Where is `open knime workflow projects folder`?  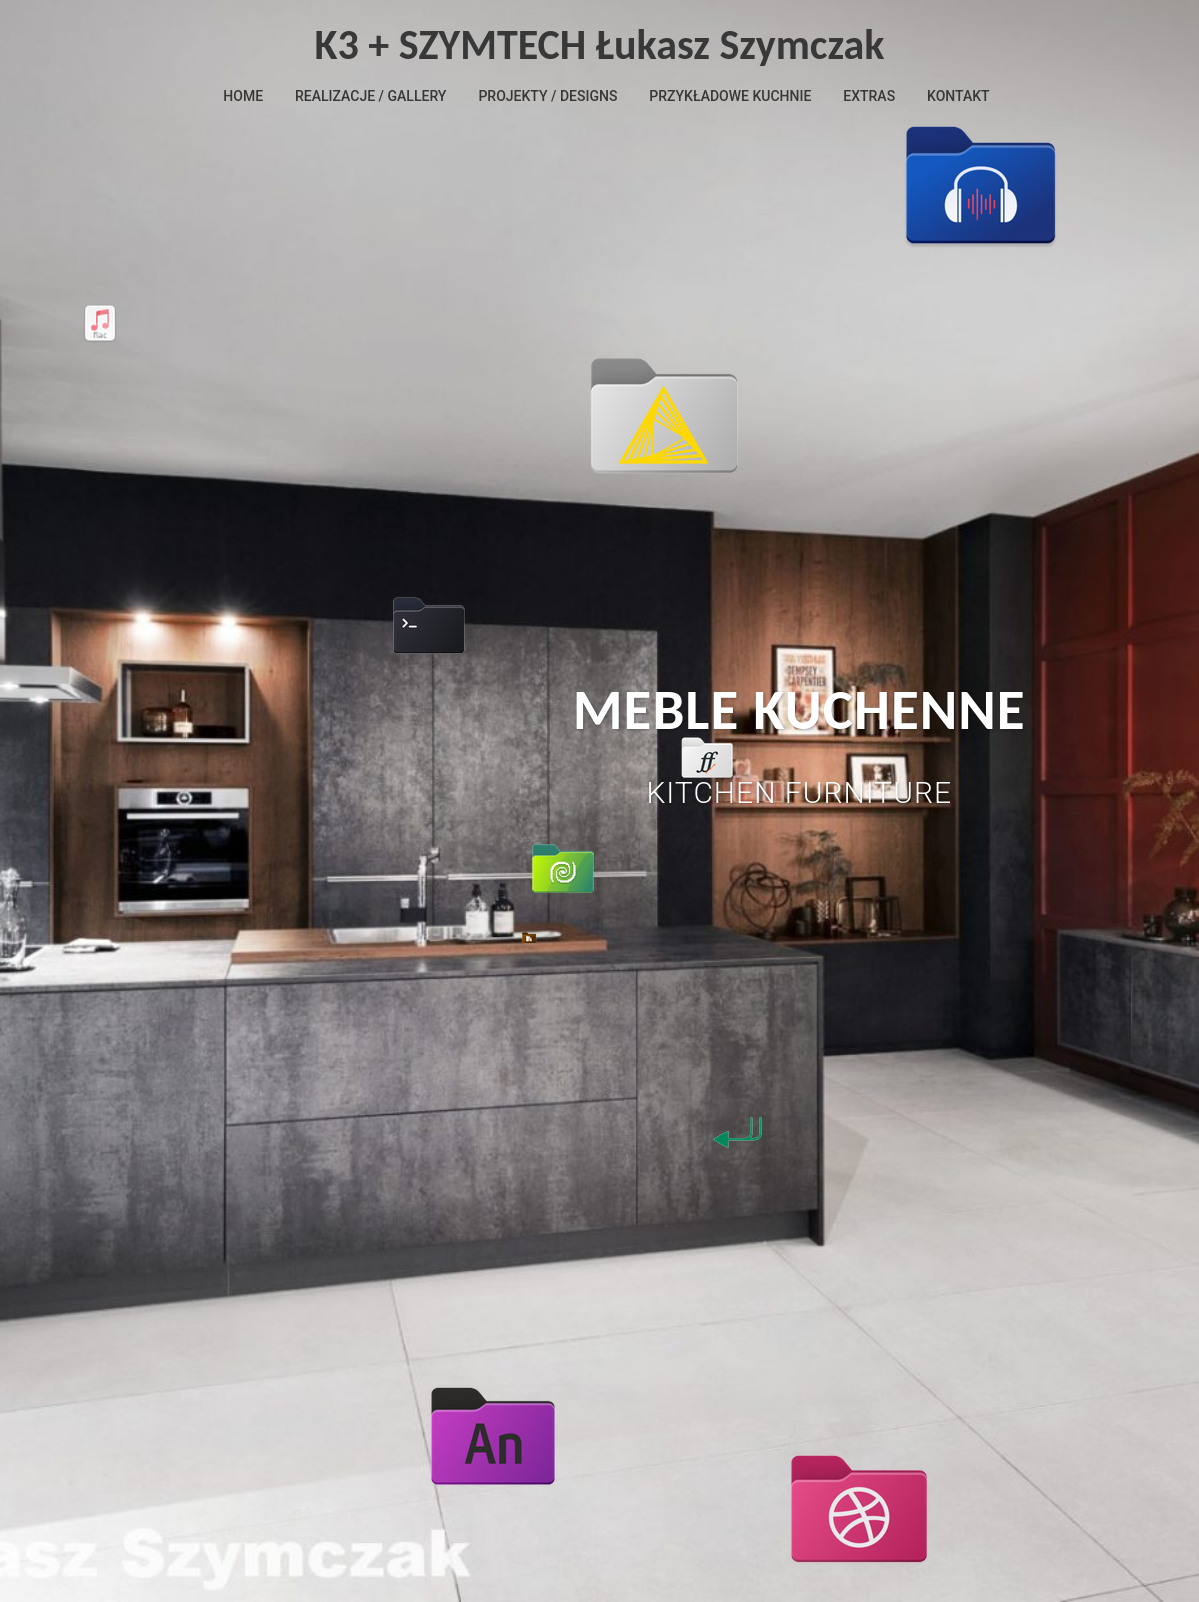 open knime workflow projects folder is located at coordinates (663, 419).